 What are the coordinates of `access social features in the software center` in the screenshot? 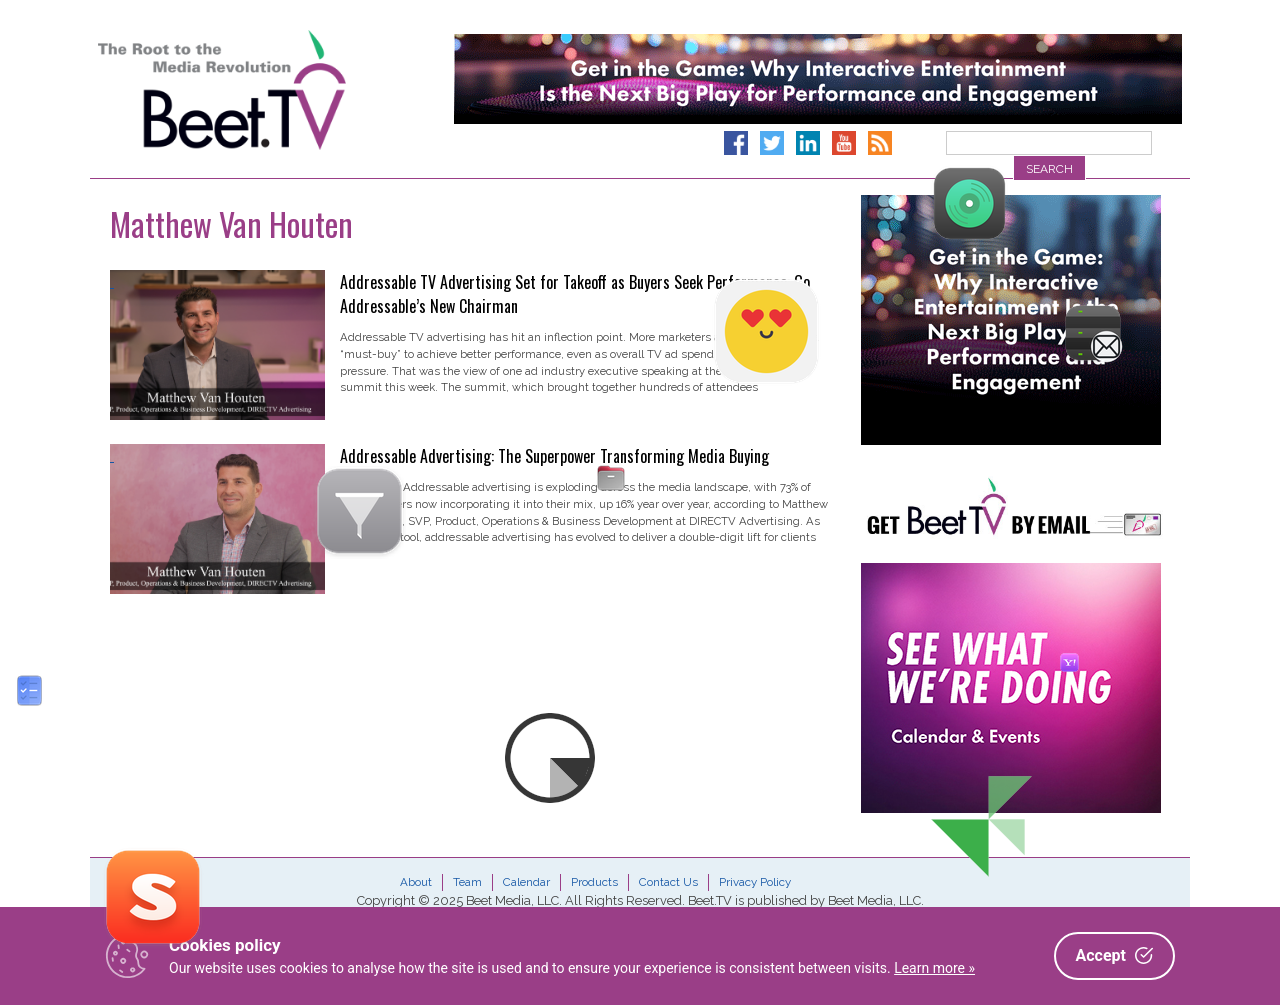 It's located at (766, 331).